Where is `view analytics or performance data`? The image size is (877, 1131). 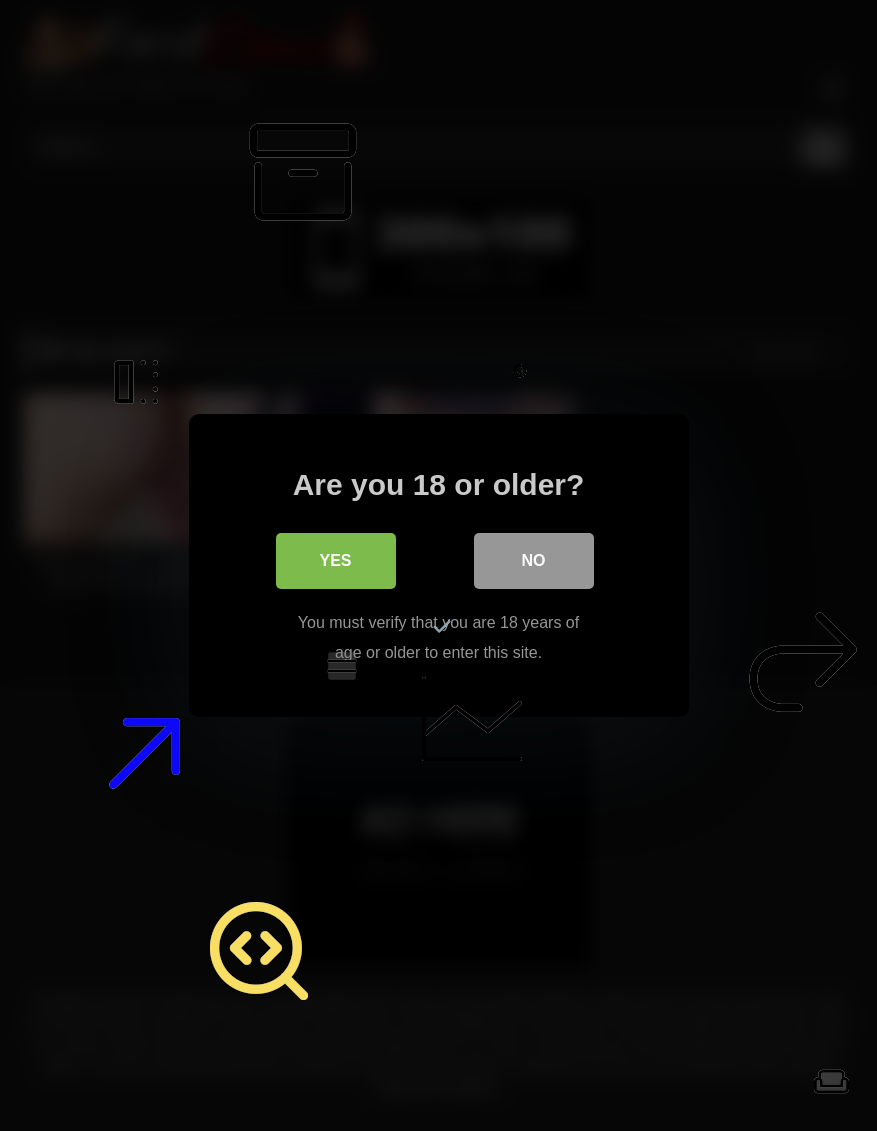 view analytics or performance data is located at coordinates (472, 719).